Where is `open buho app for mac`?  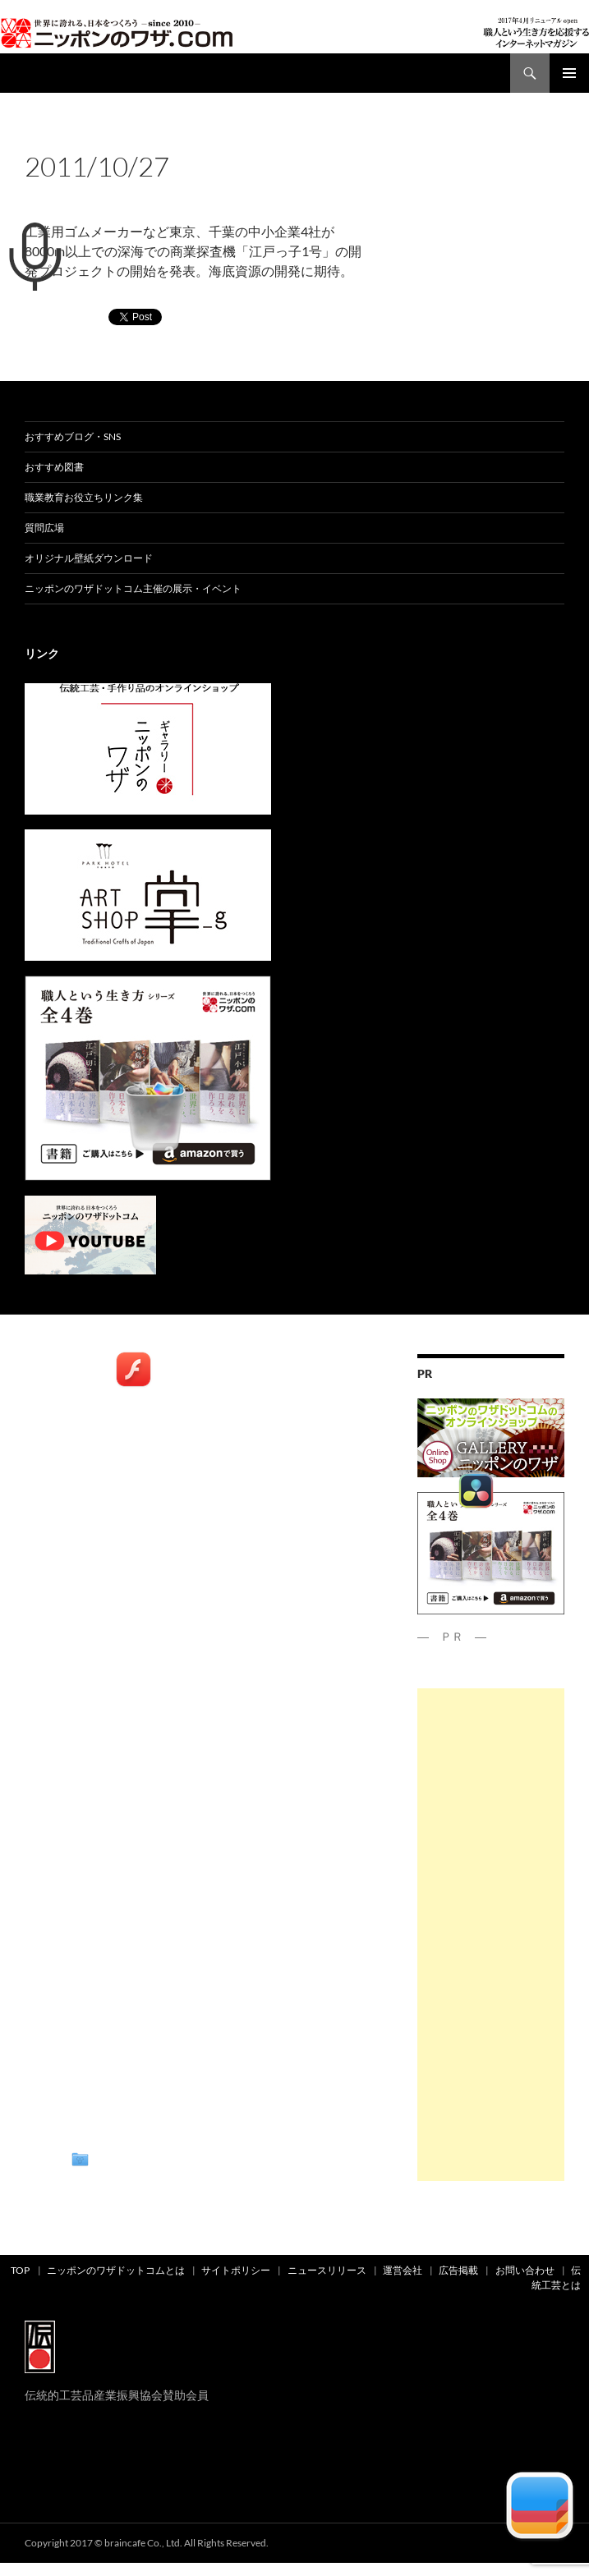
open buho app for mac is located at coordinates (540, 2505).